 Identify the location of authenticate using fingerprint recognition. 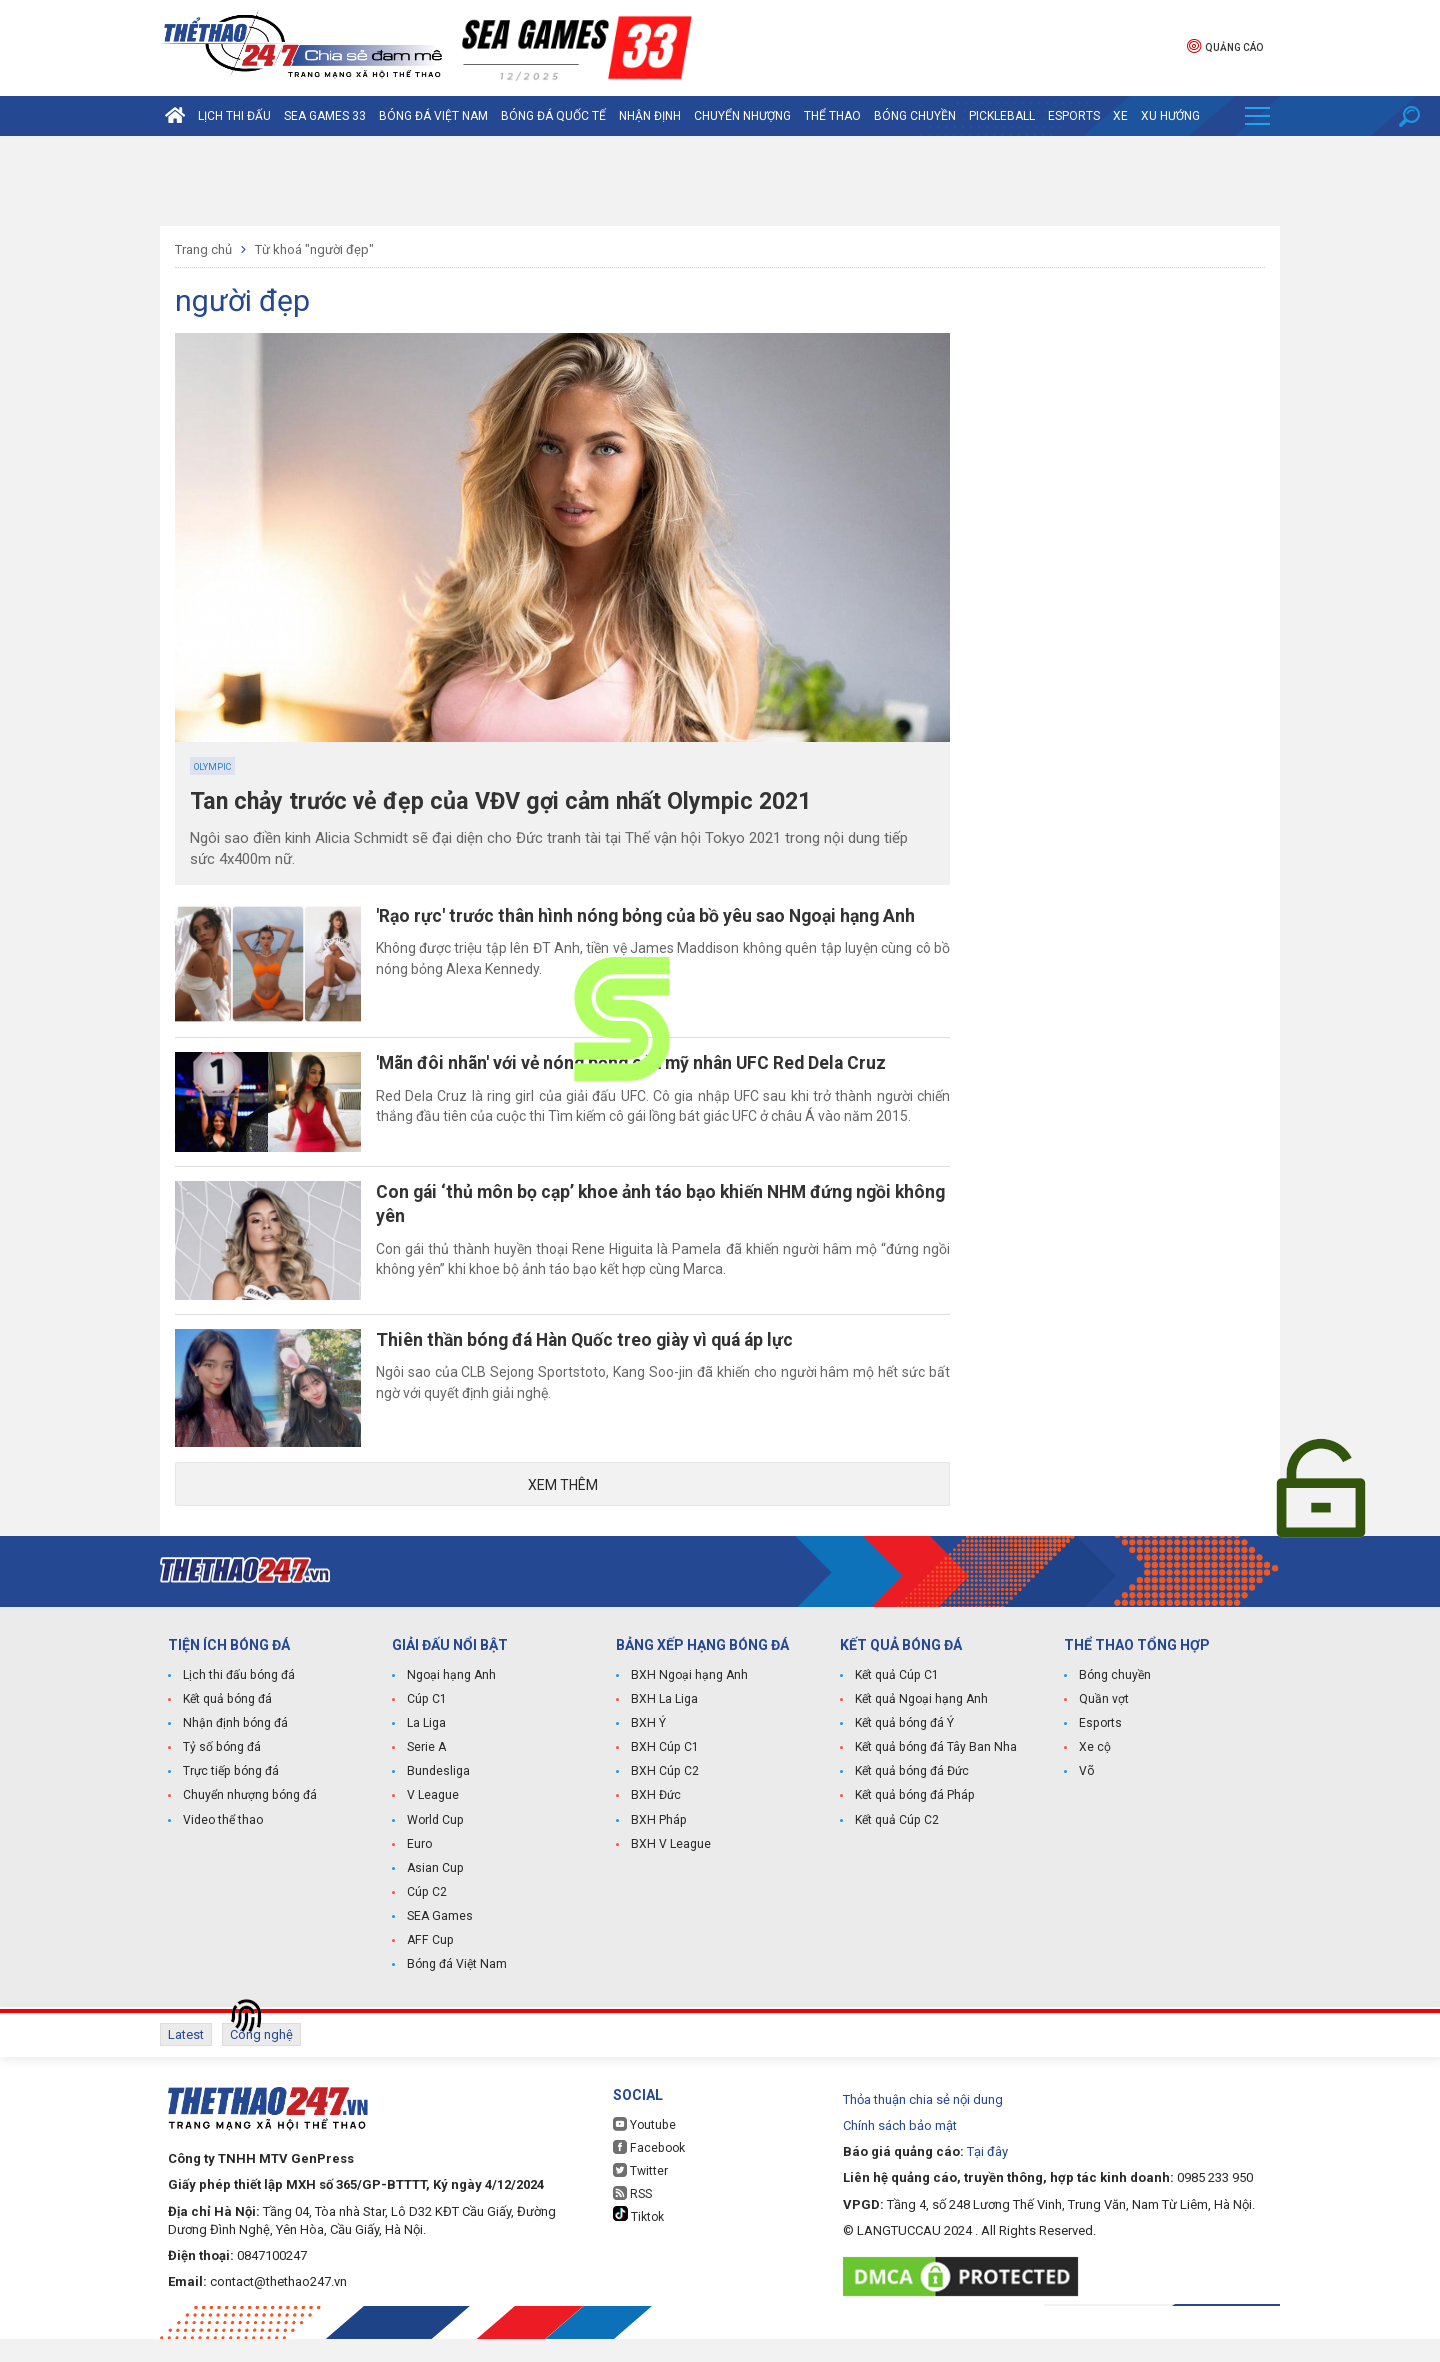
(246, 2015).